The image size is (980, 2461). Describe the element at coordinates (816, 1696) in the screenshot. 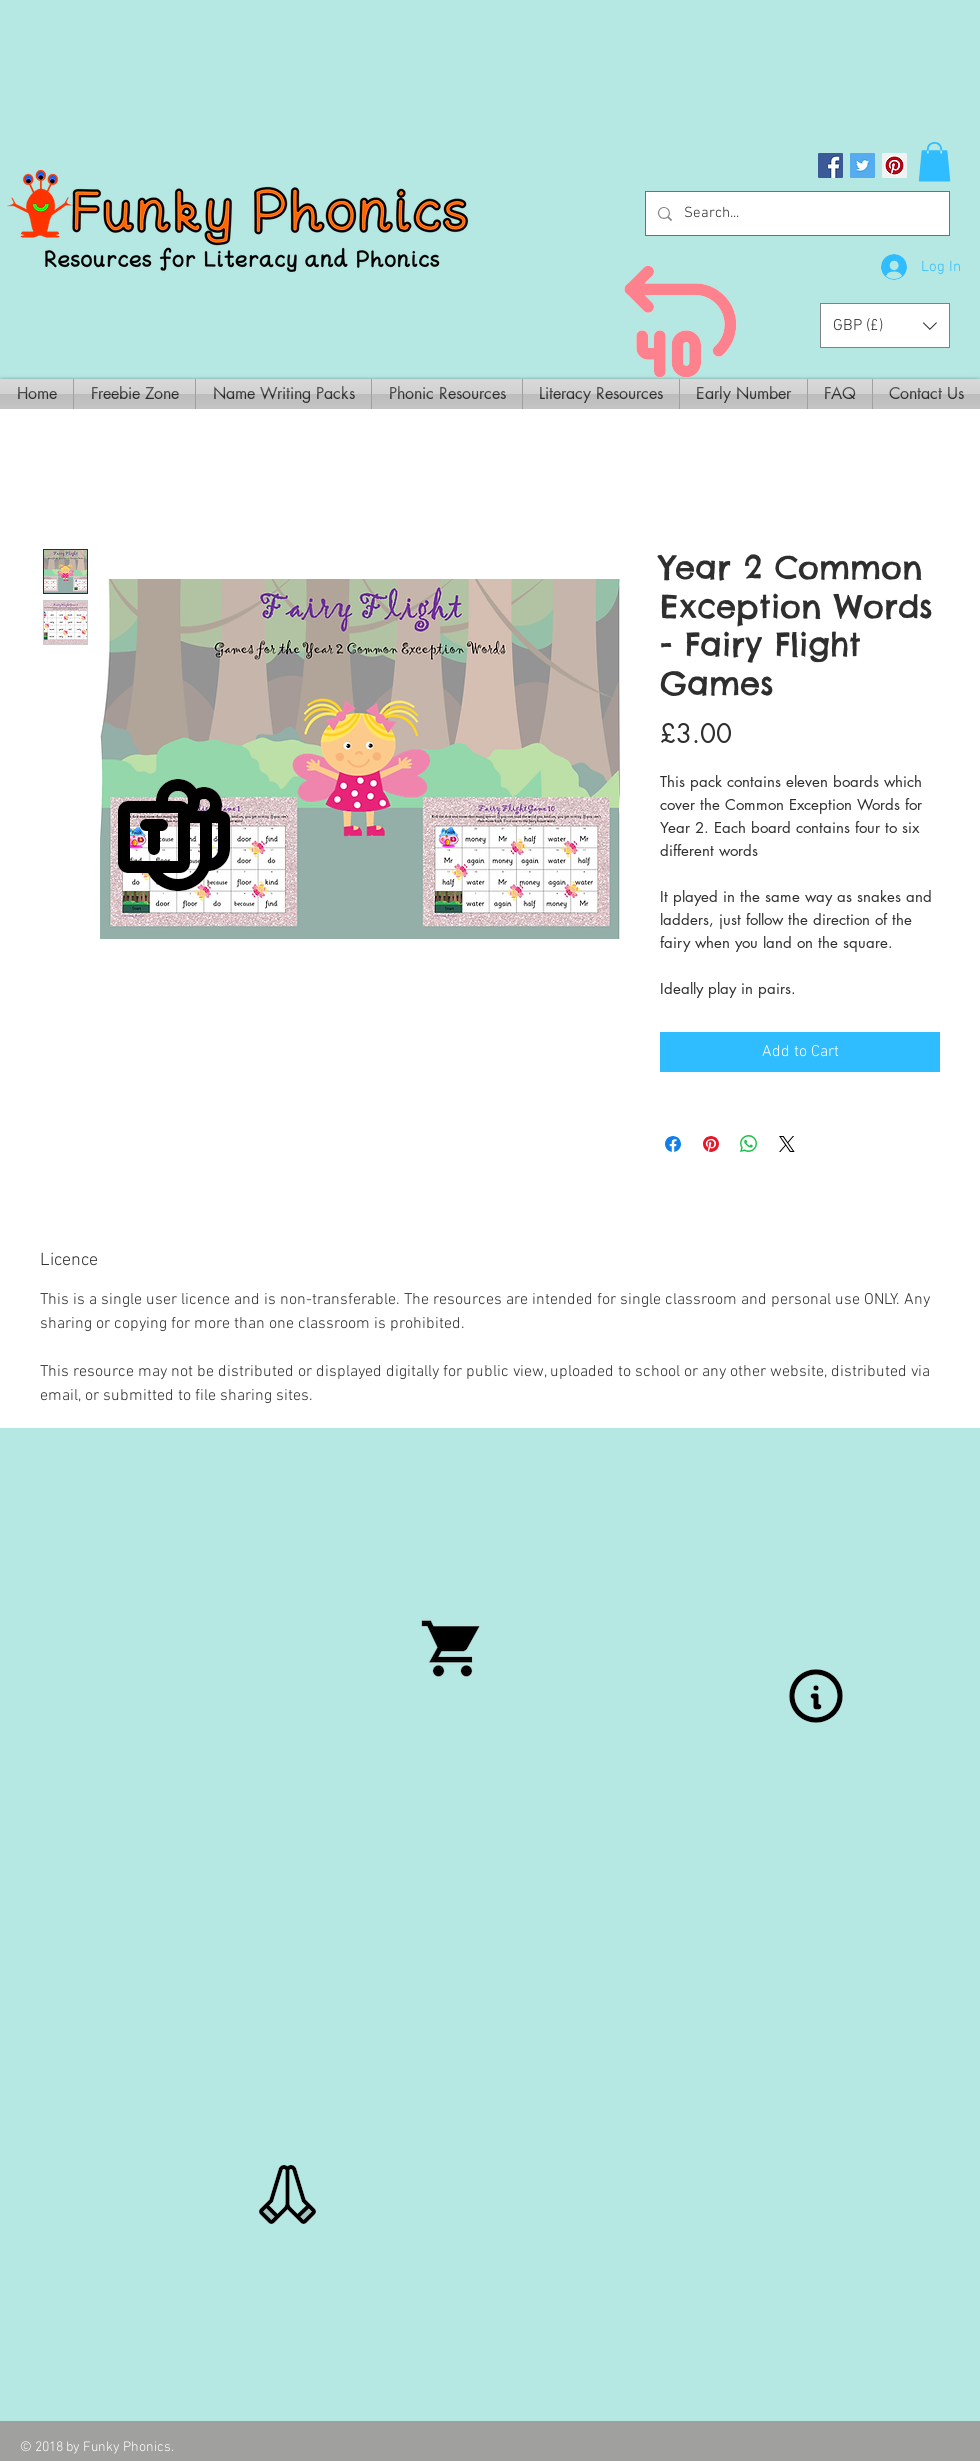

I see `view more information or details` at that location.